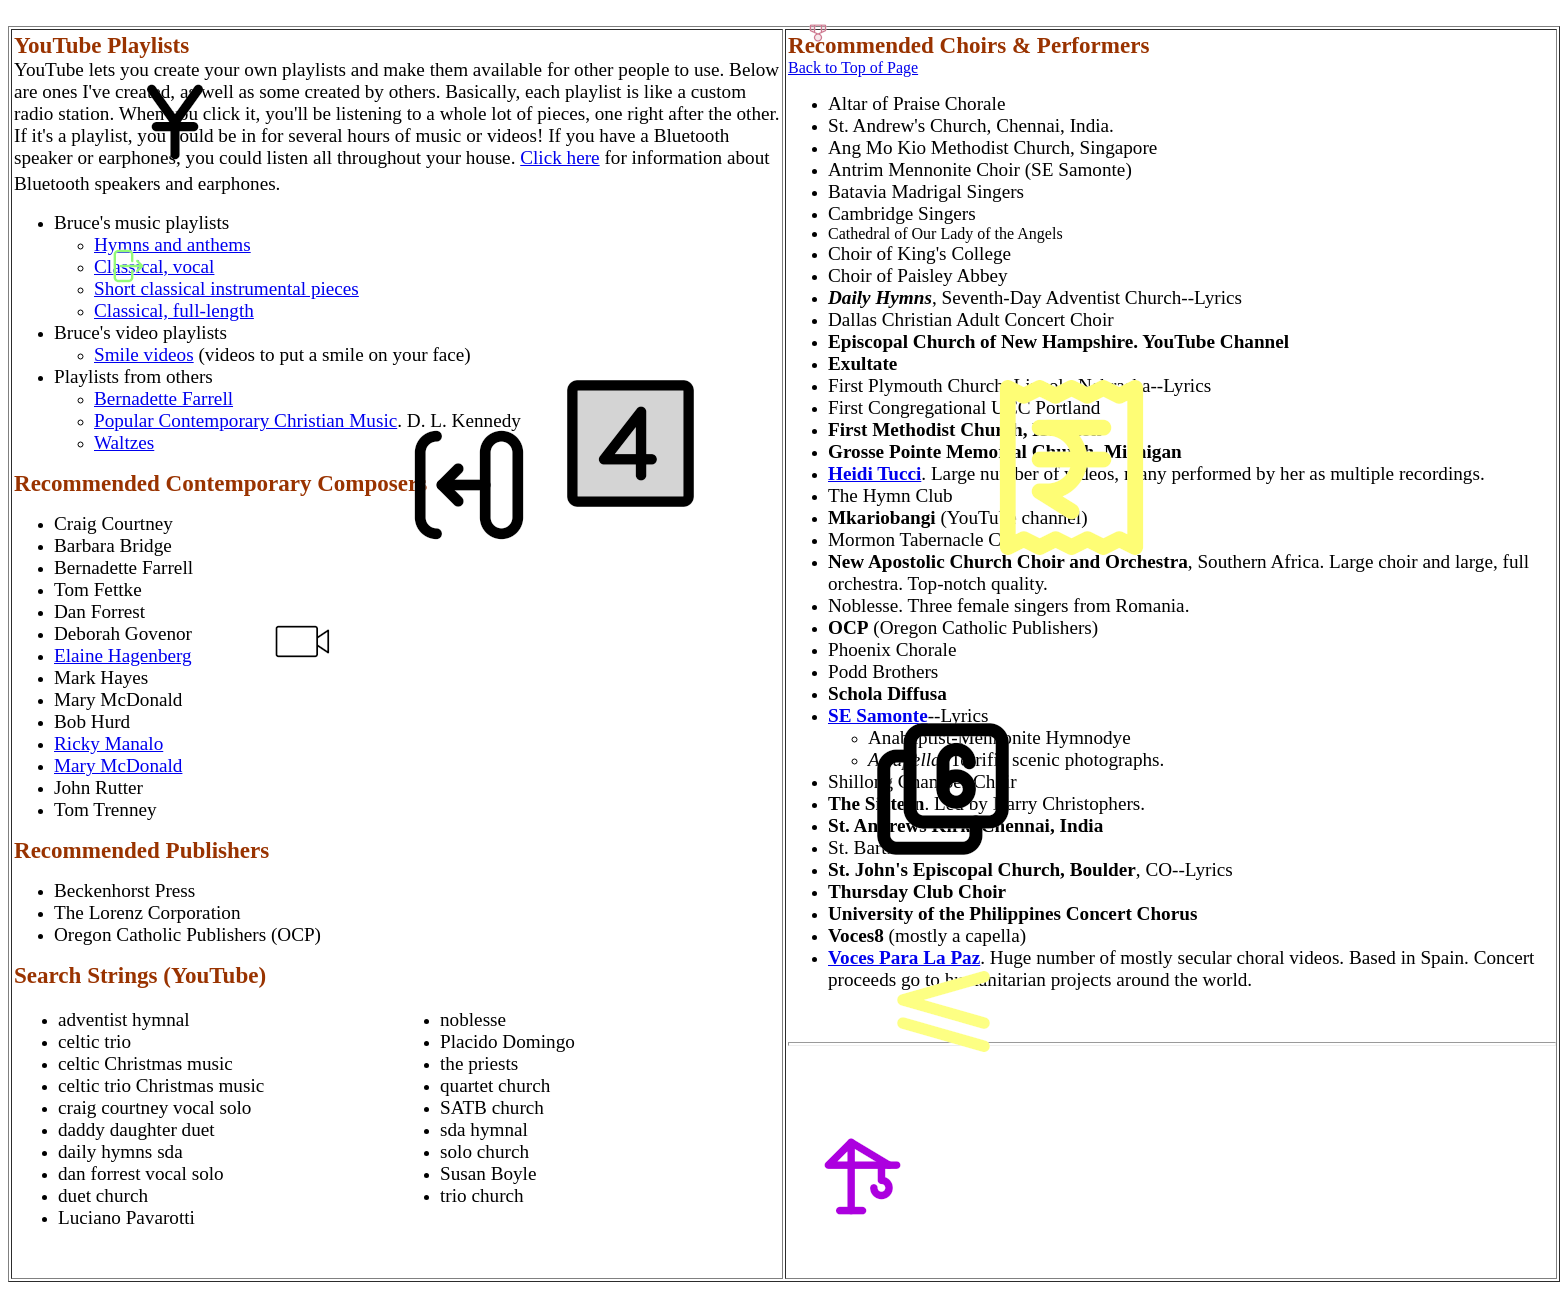 Image resolution: width=1568 pixels, height=1308 pixels. I want to click on move element to the left panel, so click(469, 485).